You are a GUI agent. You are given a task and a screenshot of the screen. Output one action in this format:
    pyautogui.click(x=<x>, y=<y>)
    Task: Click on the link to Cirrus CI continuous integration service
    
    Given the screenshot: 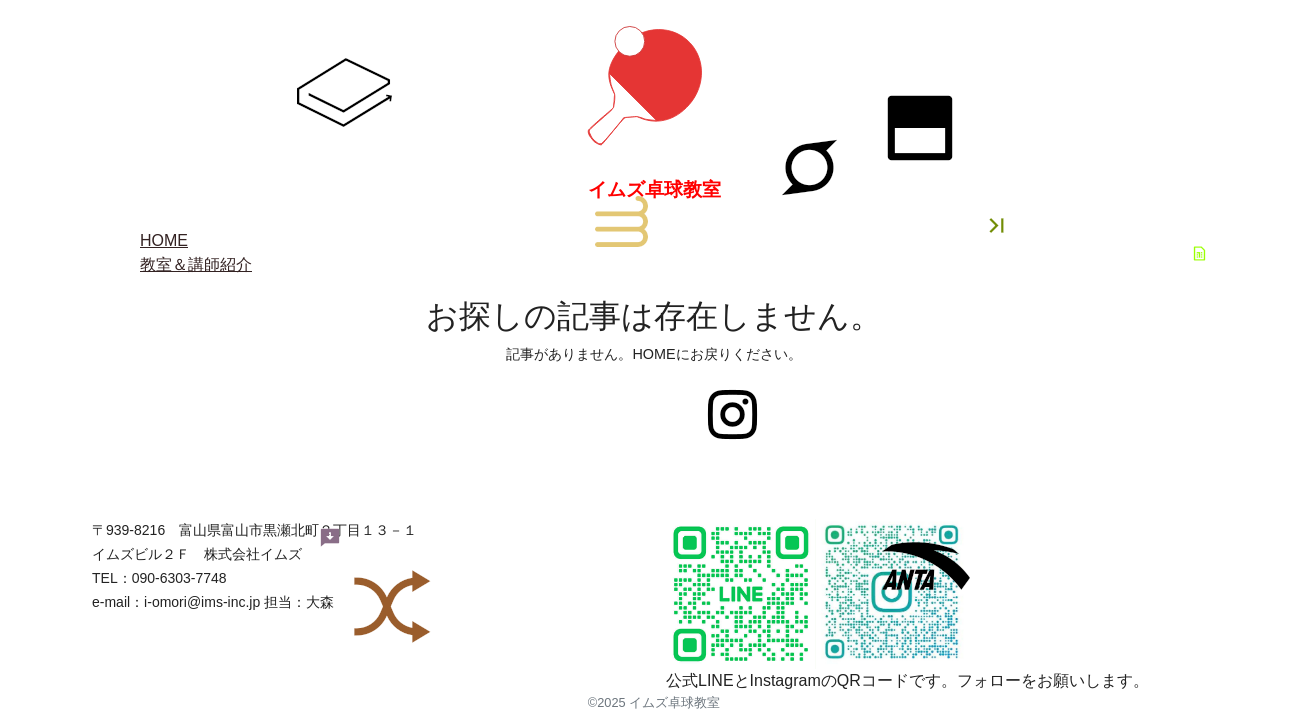 What is the action you would take?
    pyautogui.click(x=621, y=221)
    